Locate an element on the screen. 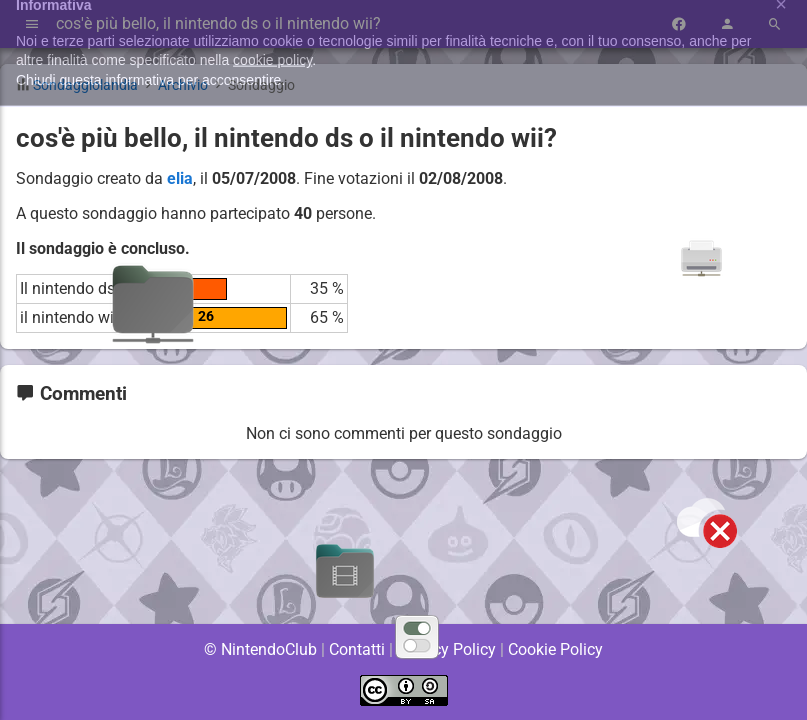 The height and width of the screenshot is (720, 807). access a remote or network folder is located at coordinates (153, 303).